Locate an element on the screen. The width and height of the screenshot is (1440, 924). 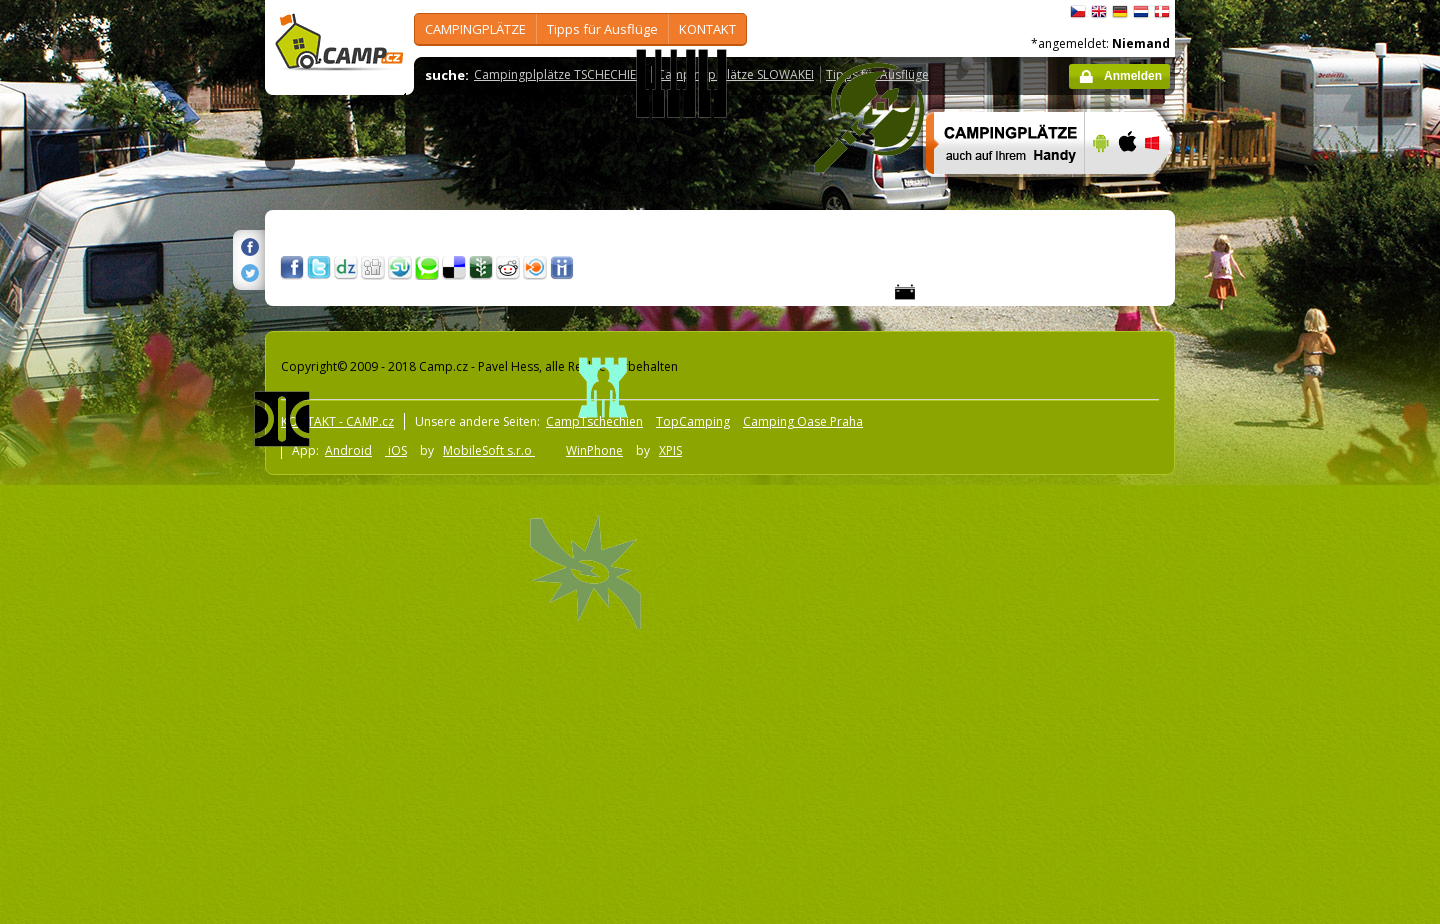
indicates a high-priority or urgent meeting alert is located at coordinates (585, 573).